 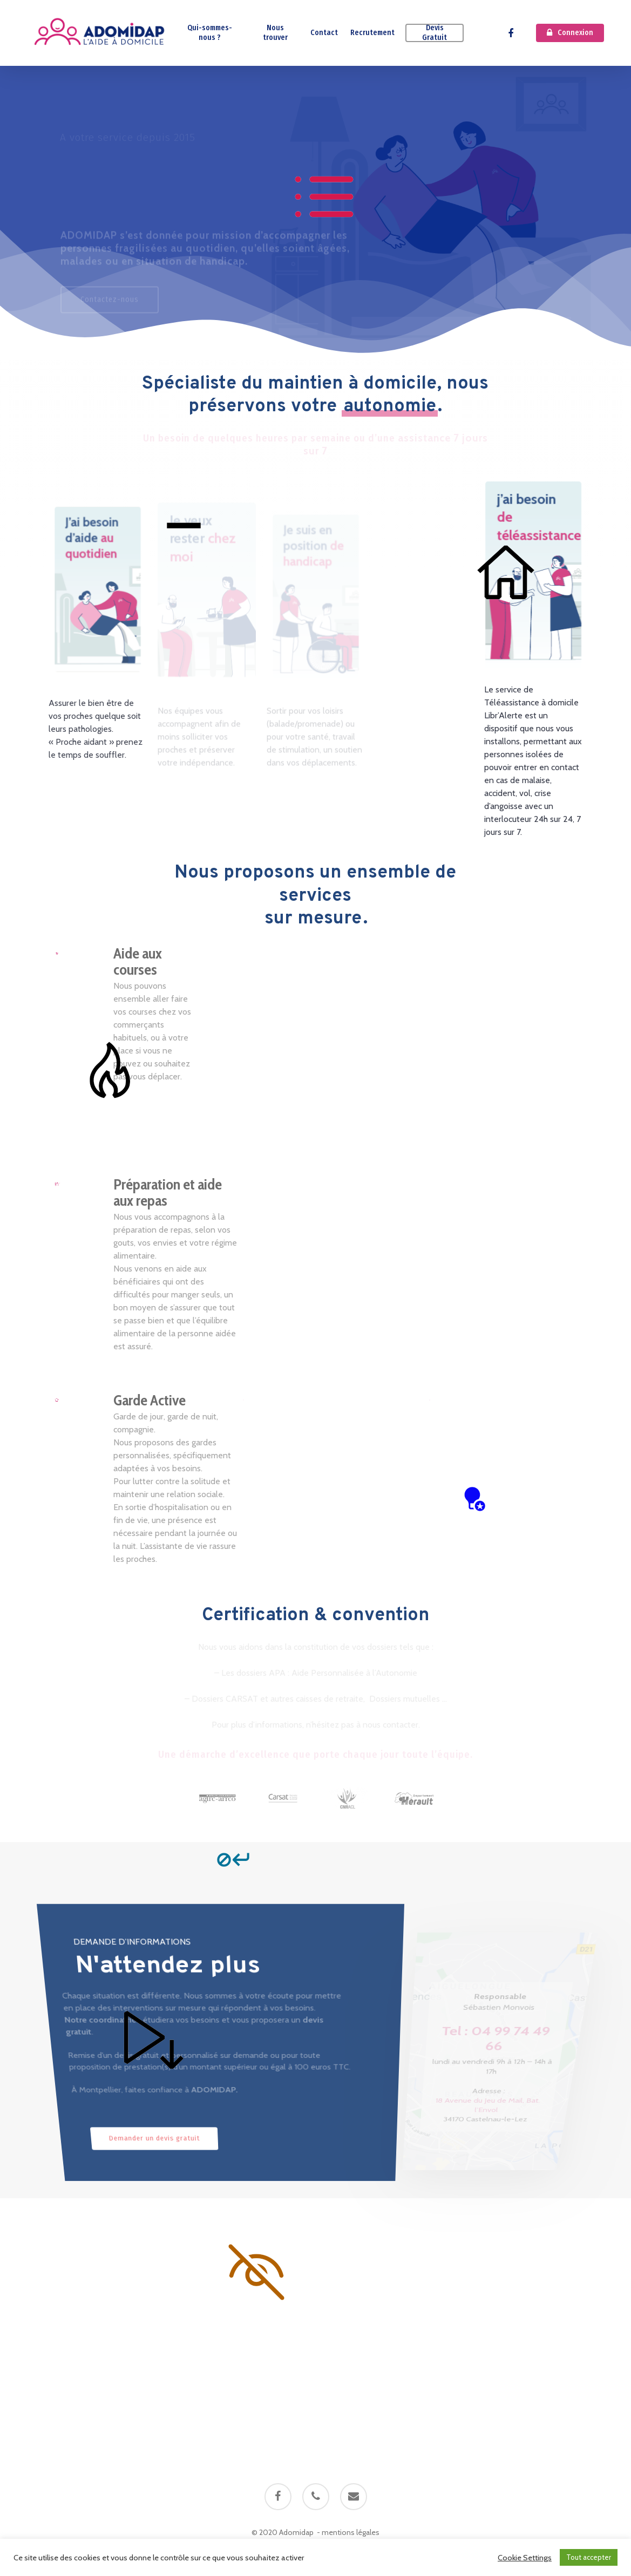 What do you see at coordinates (110, 1070) in the screenshot?
I see `indicates trending or popular content` at bounding box center [110, 1070].